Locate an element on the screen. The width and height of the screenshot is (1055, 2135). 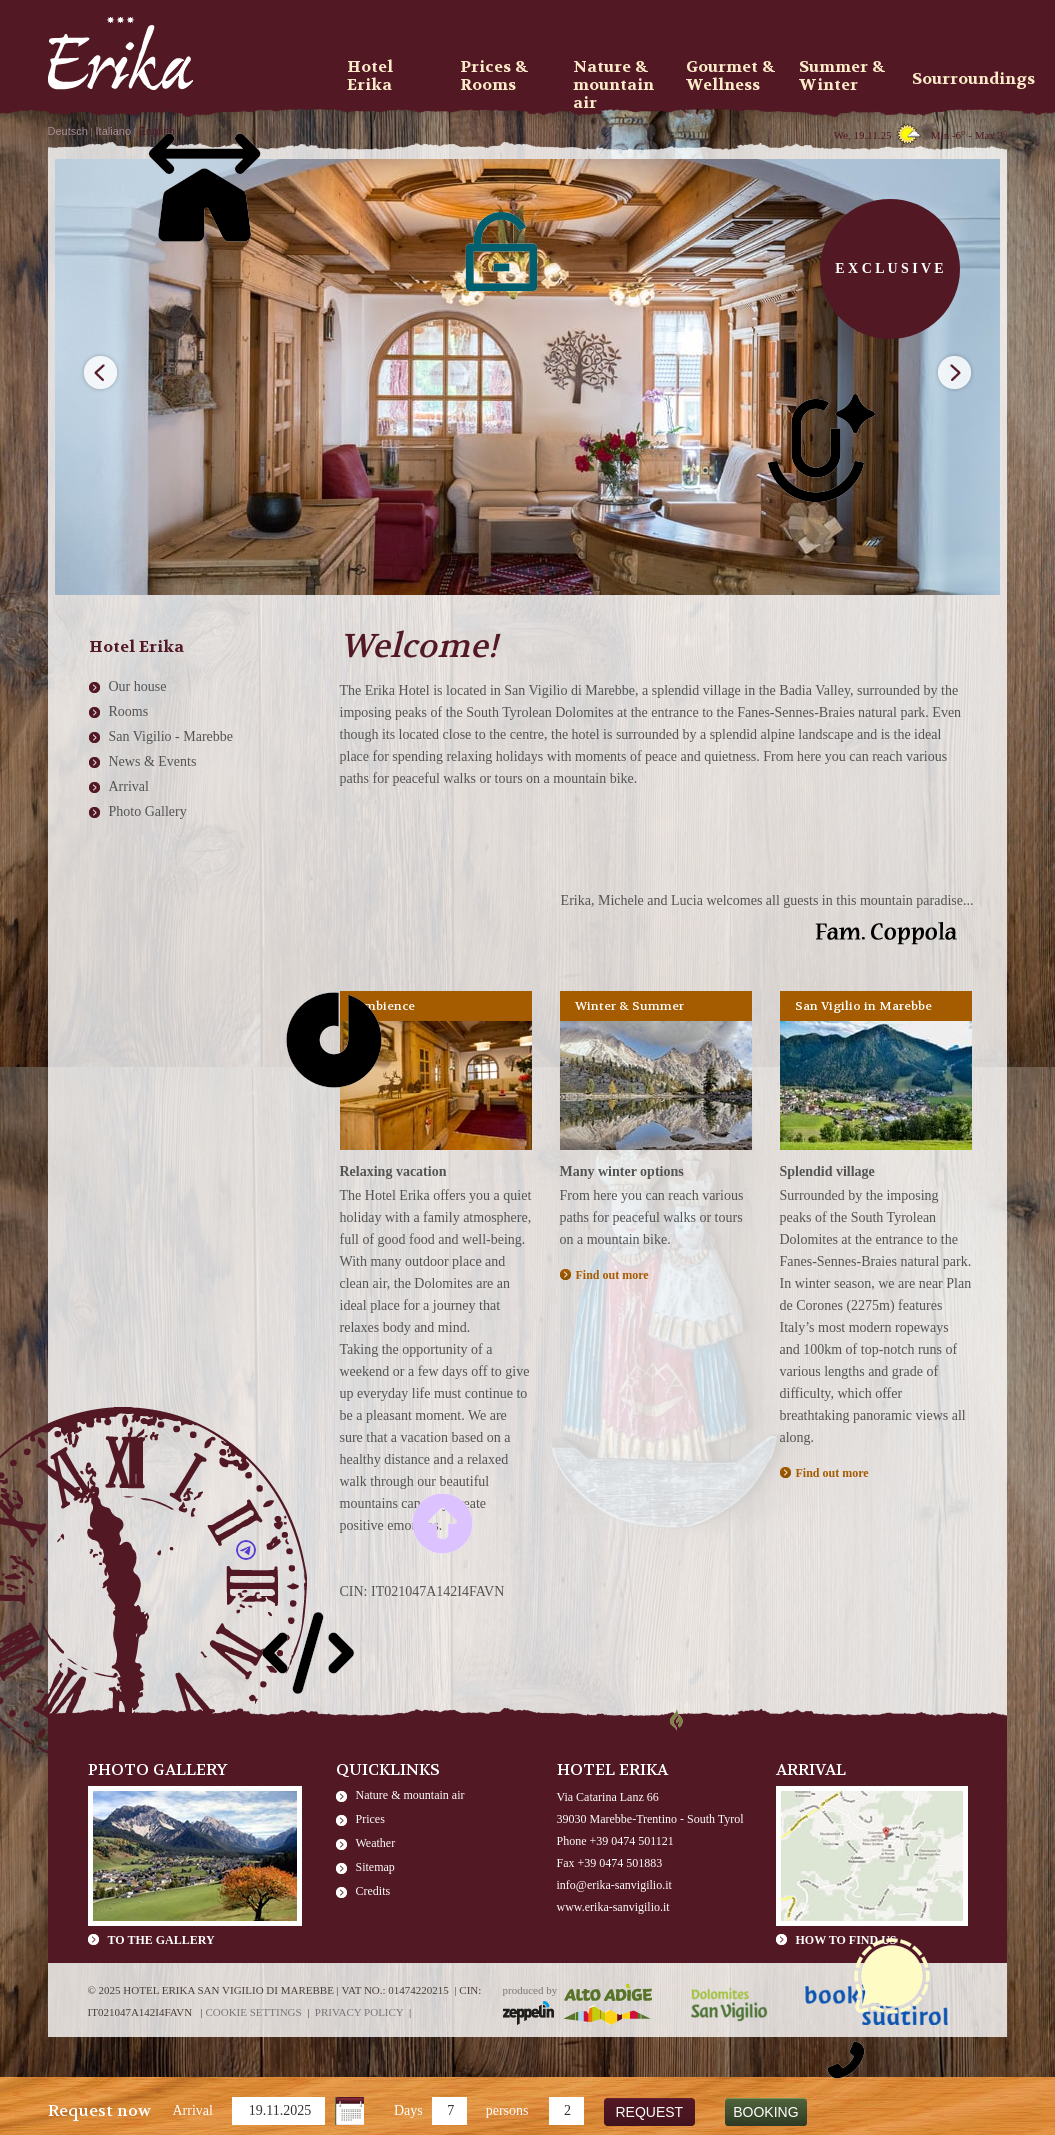
open Telegram messaging app is located at coordinates (246, 1550).